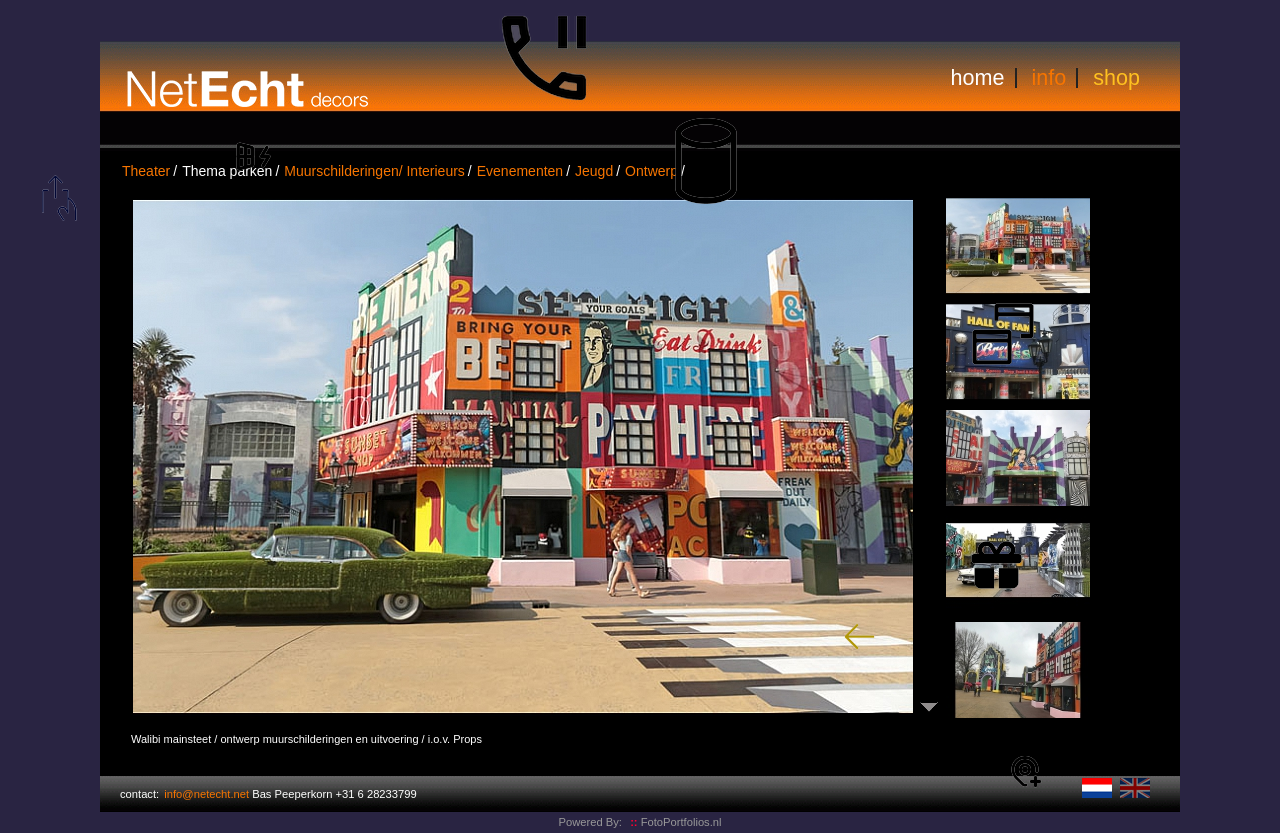 The image size is (1280, 833). What do you see at coordinates (996, 566) in the screenshot?
I see `view or redeem a gift` at bounding box center [996, 566].